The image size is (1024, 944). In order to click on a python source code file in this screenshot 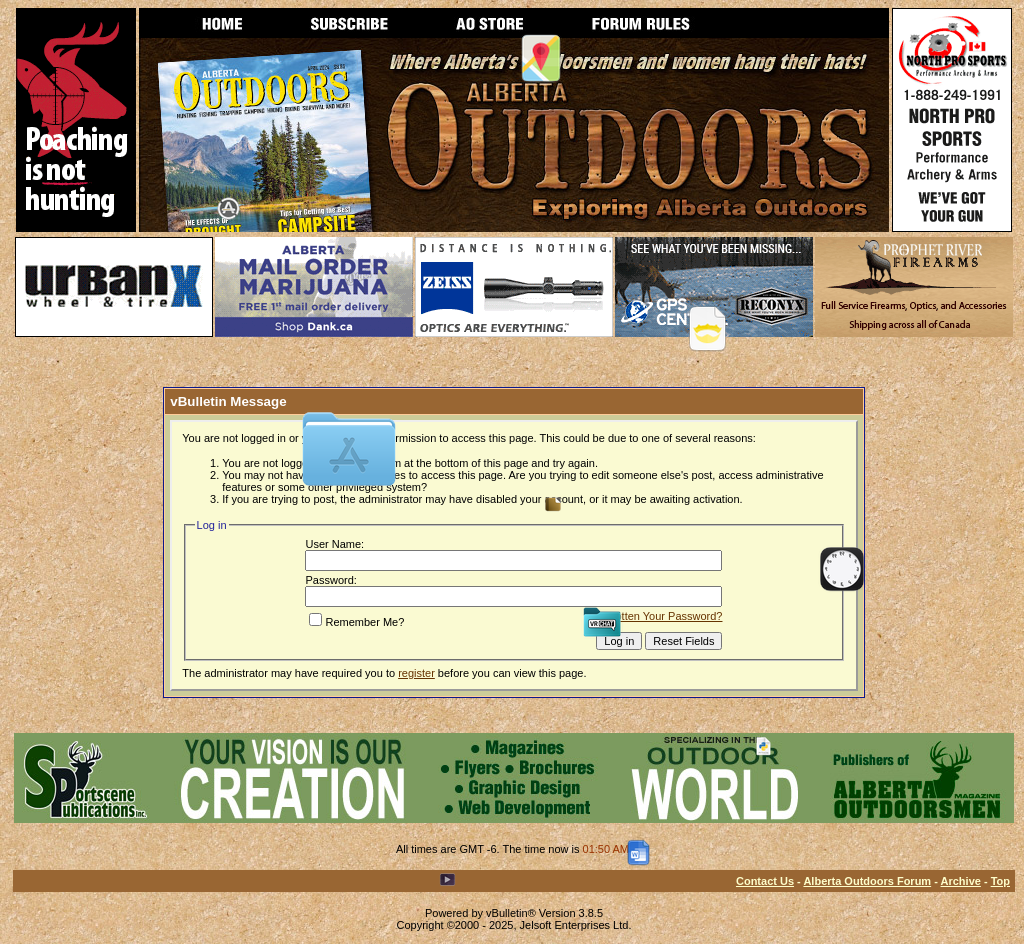, I will do `click(763, 746)`.